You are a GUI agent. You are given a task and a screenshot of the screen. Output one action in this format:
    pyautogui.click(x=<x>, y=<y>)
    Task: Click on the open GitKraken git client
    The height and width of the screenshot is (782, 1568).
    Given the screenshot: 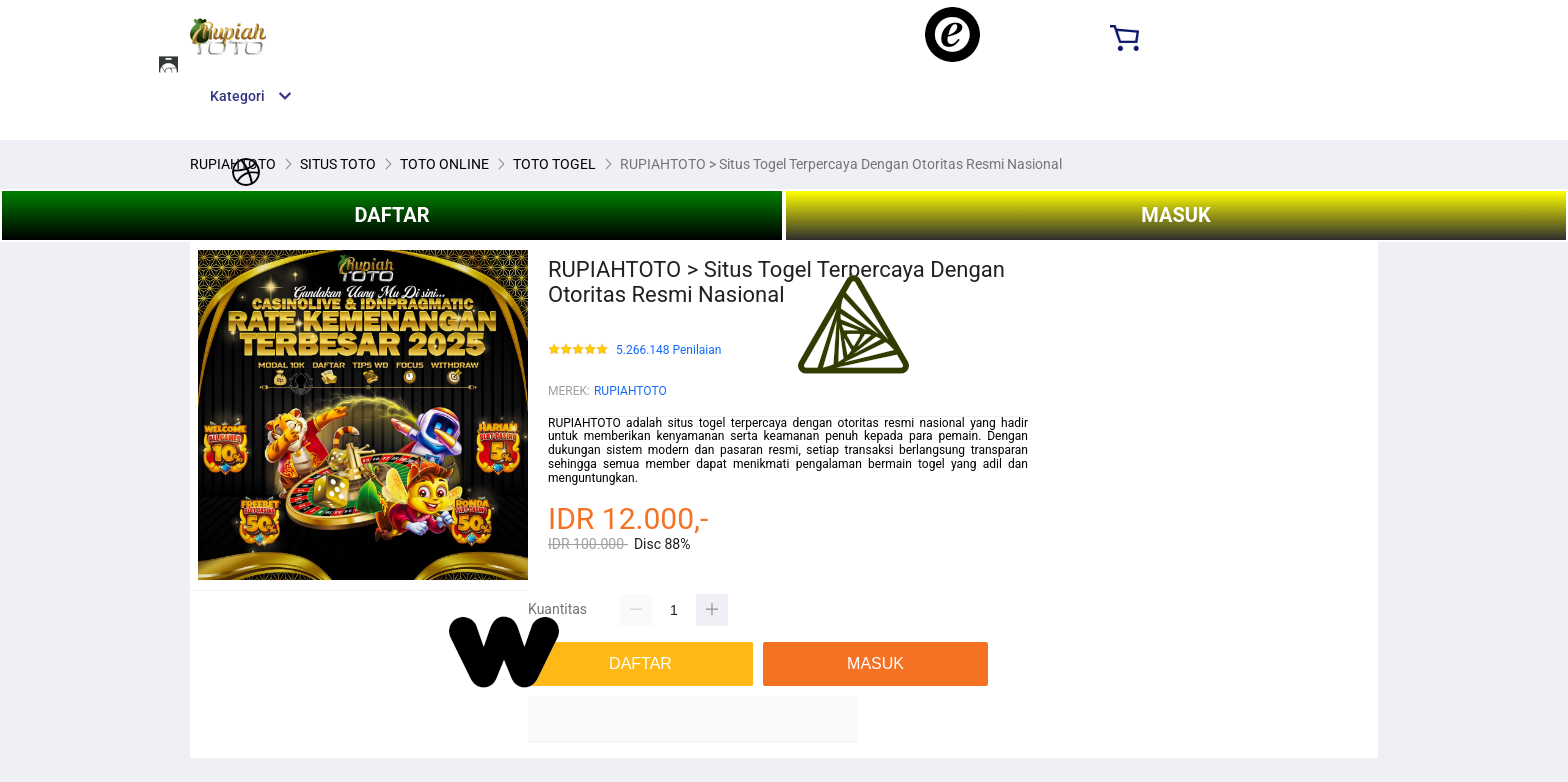 What is the action you would take?
    pyautogui.click(x=301, y=384)
    